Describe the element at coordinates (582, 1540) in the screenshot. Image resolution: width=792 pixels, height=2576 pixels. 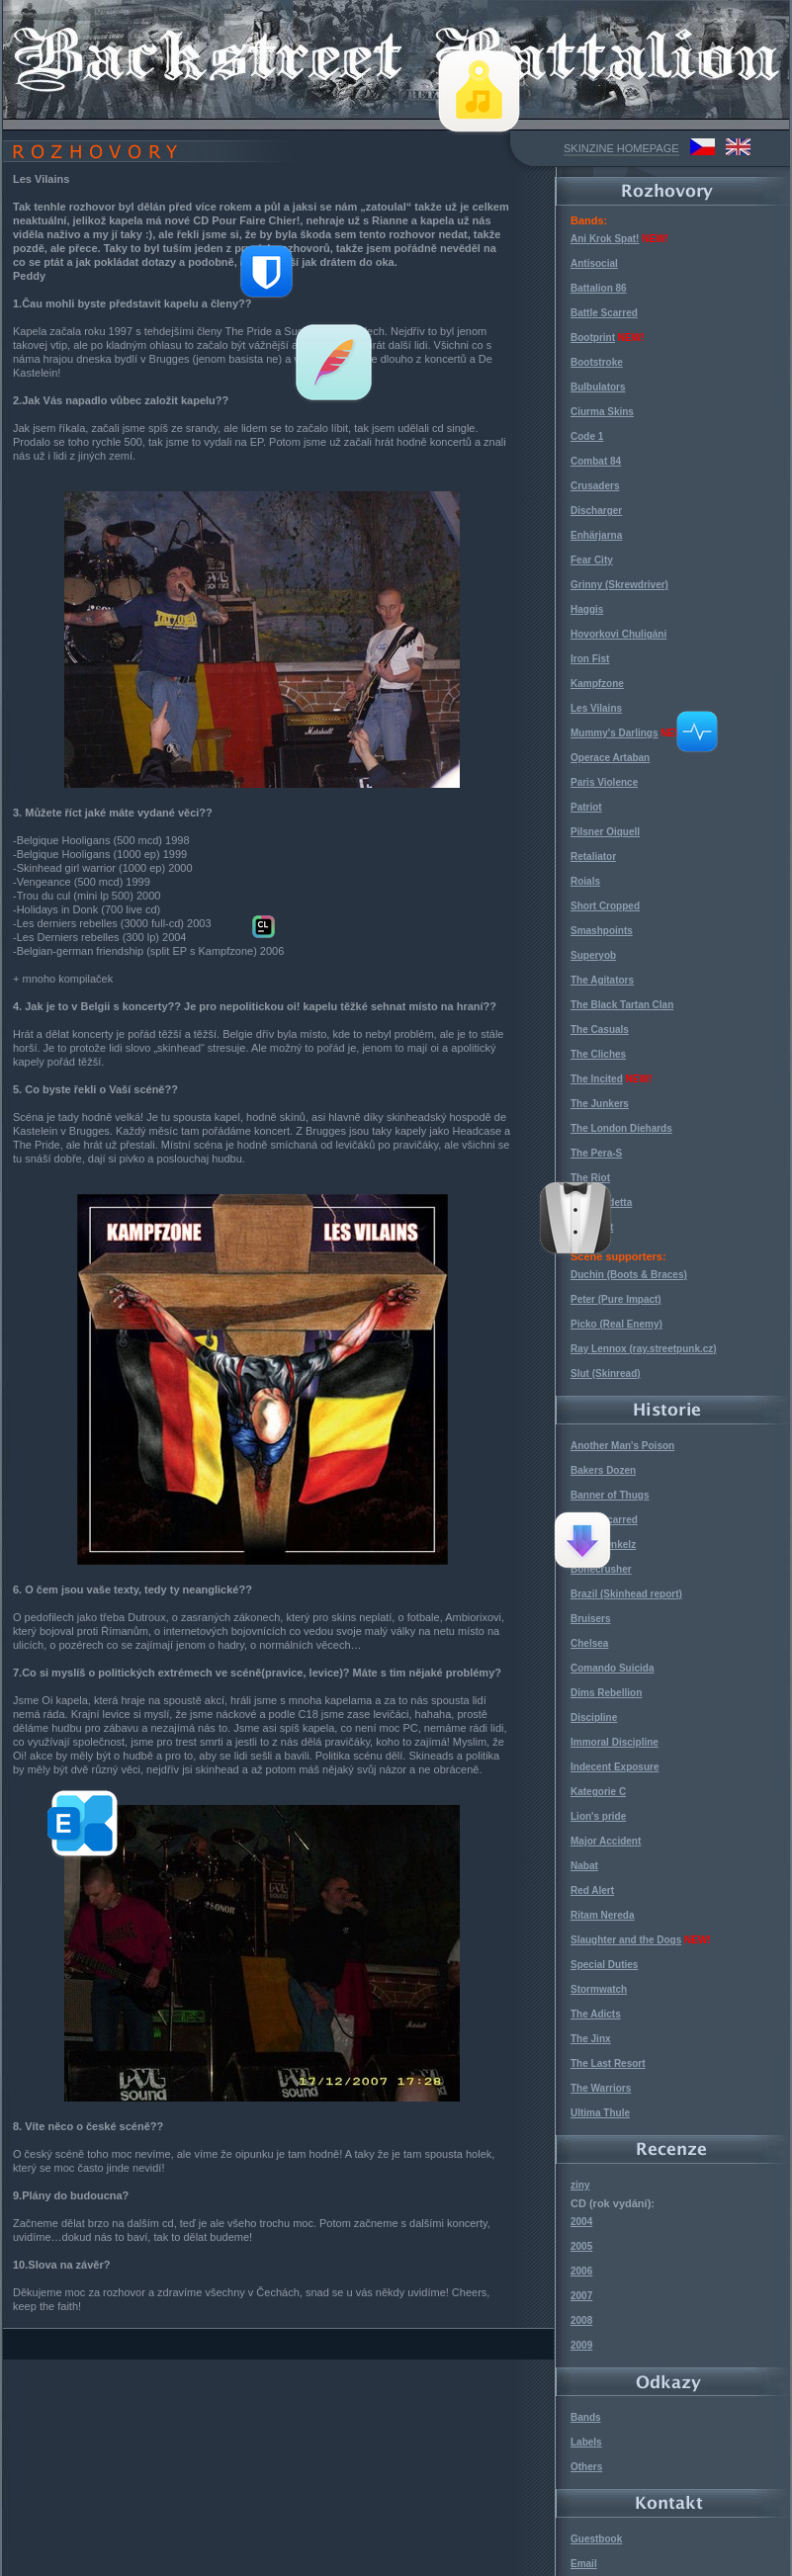
I see `open fragments download manager` at that location.